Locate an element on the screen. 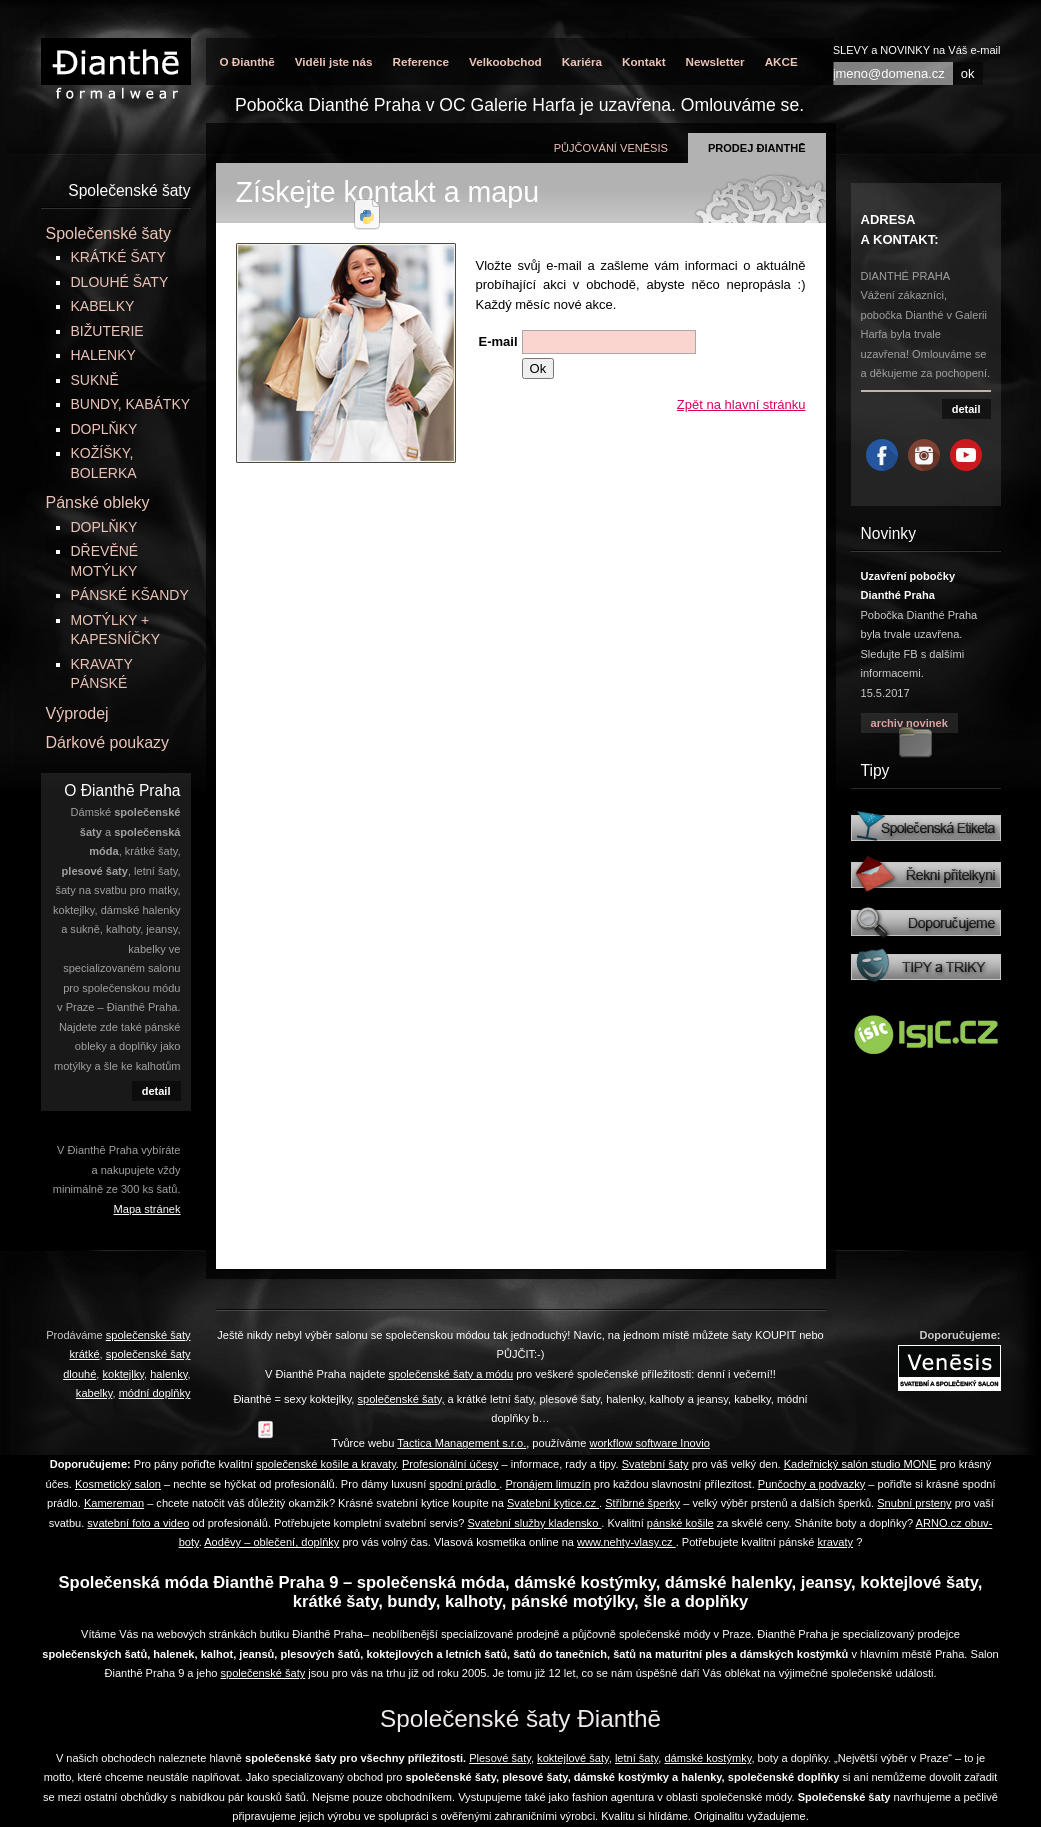 The height and width of the screenshot is (1827, 1041). open a folder or directory is located at coordinates (915, 741).